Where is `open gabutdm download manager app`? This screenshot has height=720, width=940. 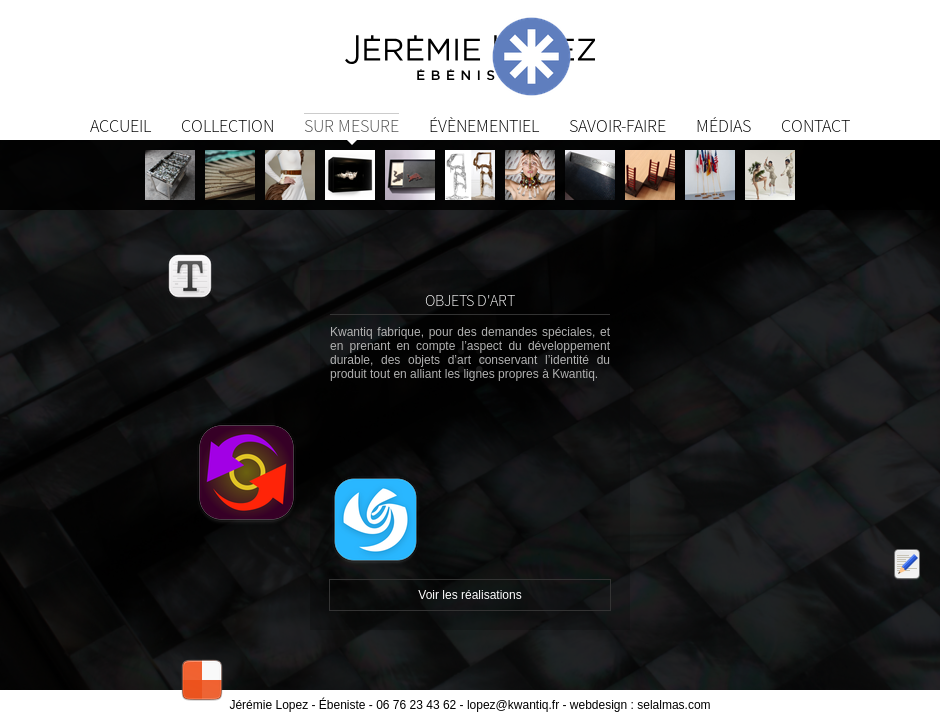
open gabutdm download manager app is located at coordinates (246, 472).